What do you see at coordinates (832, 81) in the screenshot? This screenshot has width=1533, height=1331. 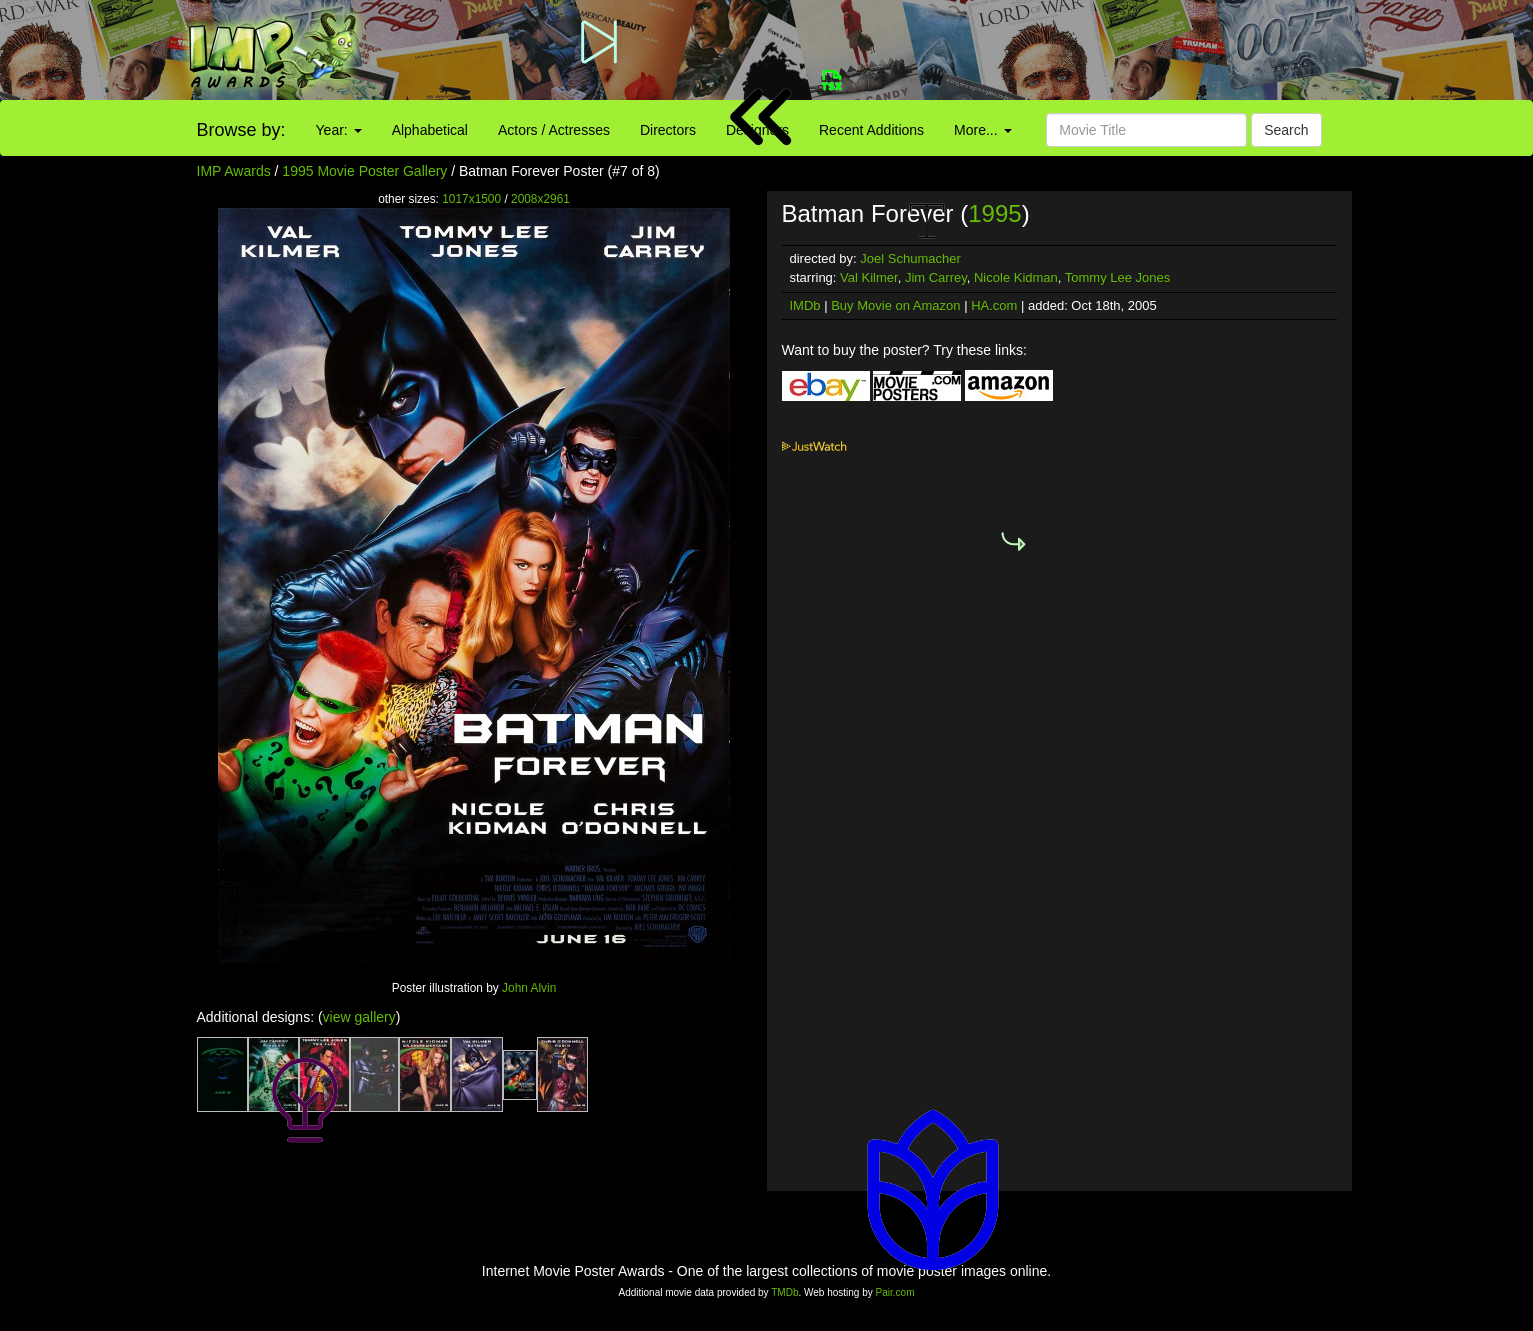 I see `indicates a TypeScript React (.tsx) file` at bounding box center [832, 81].